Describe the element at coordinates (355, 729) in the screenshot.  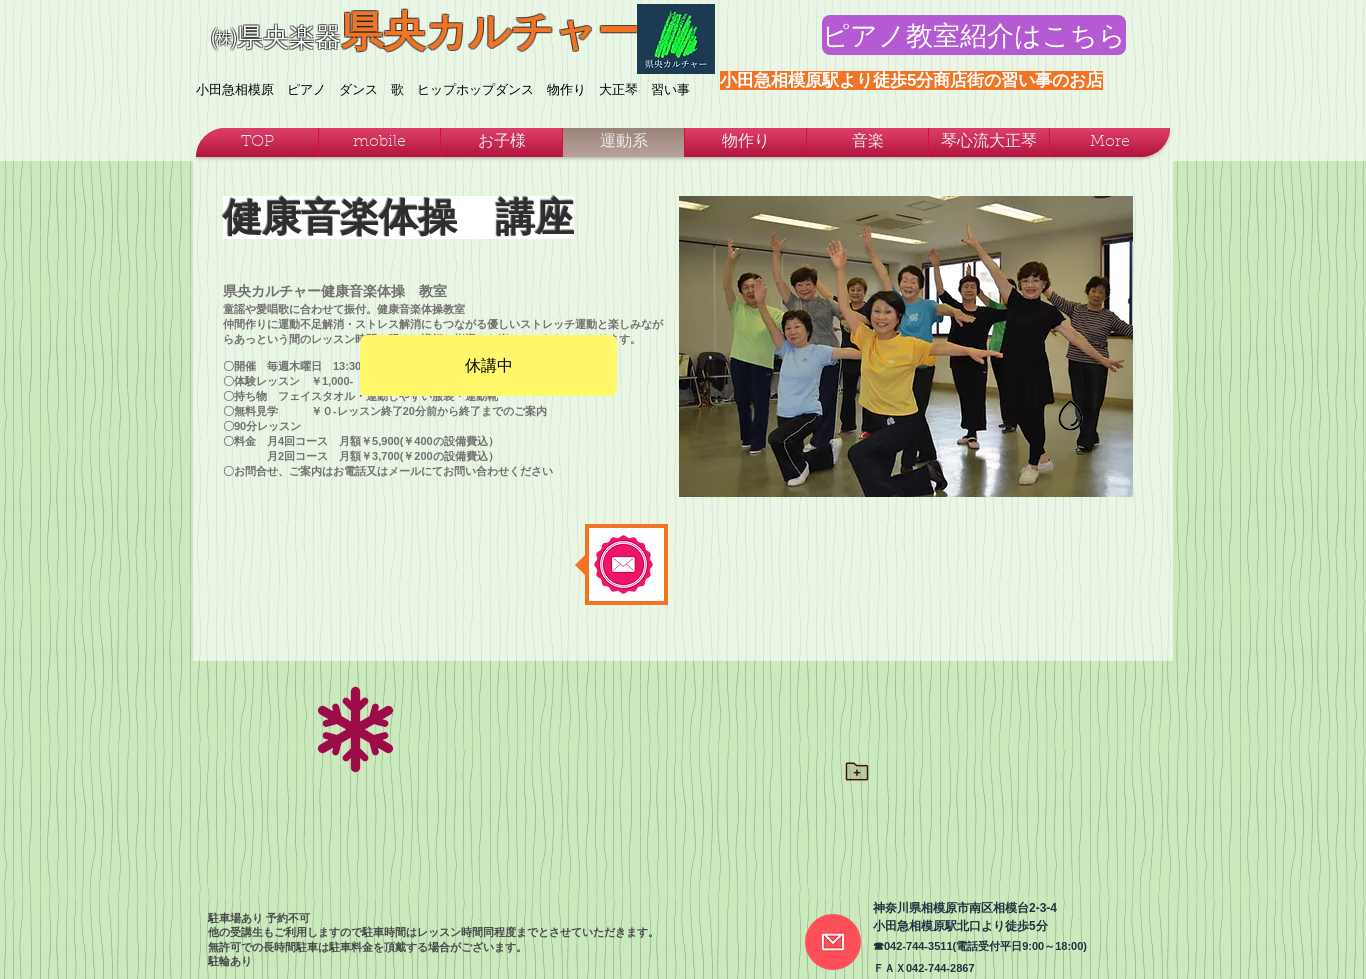
I see `activate cooling or air conditioning mode` at that location.